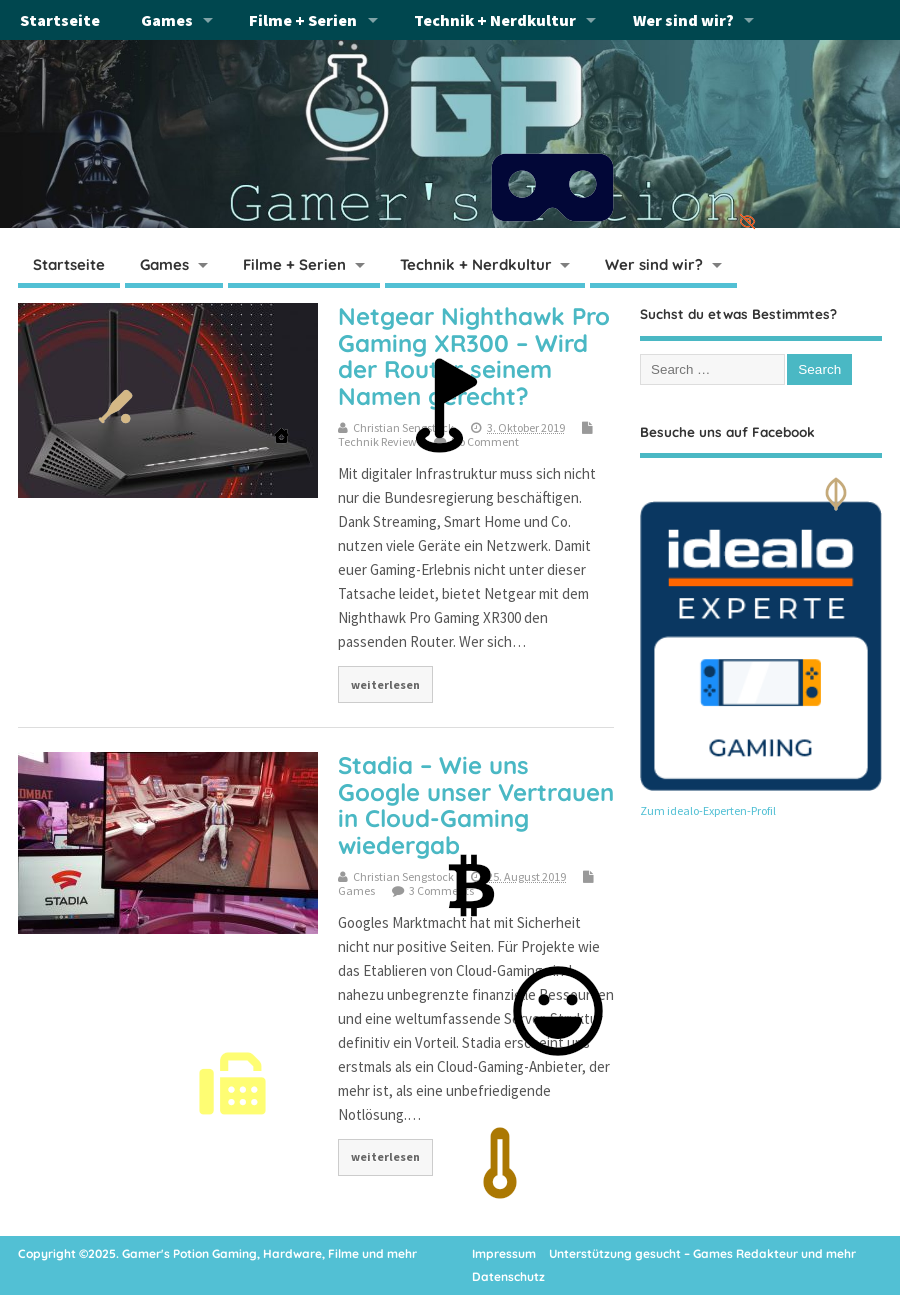 The width and height of the screenshot is (900, 1295). I want to click on MongoDB database service logo, so click(836, 494).